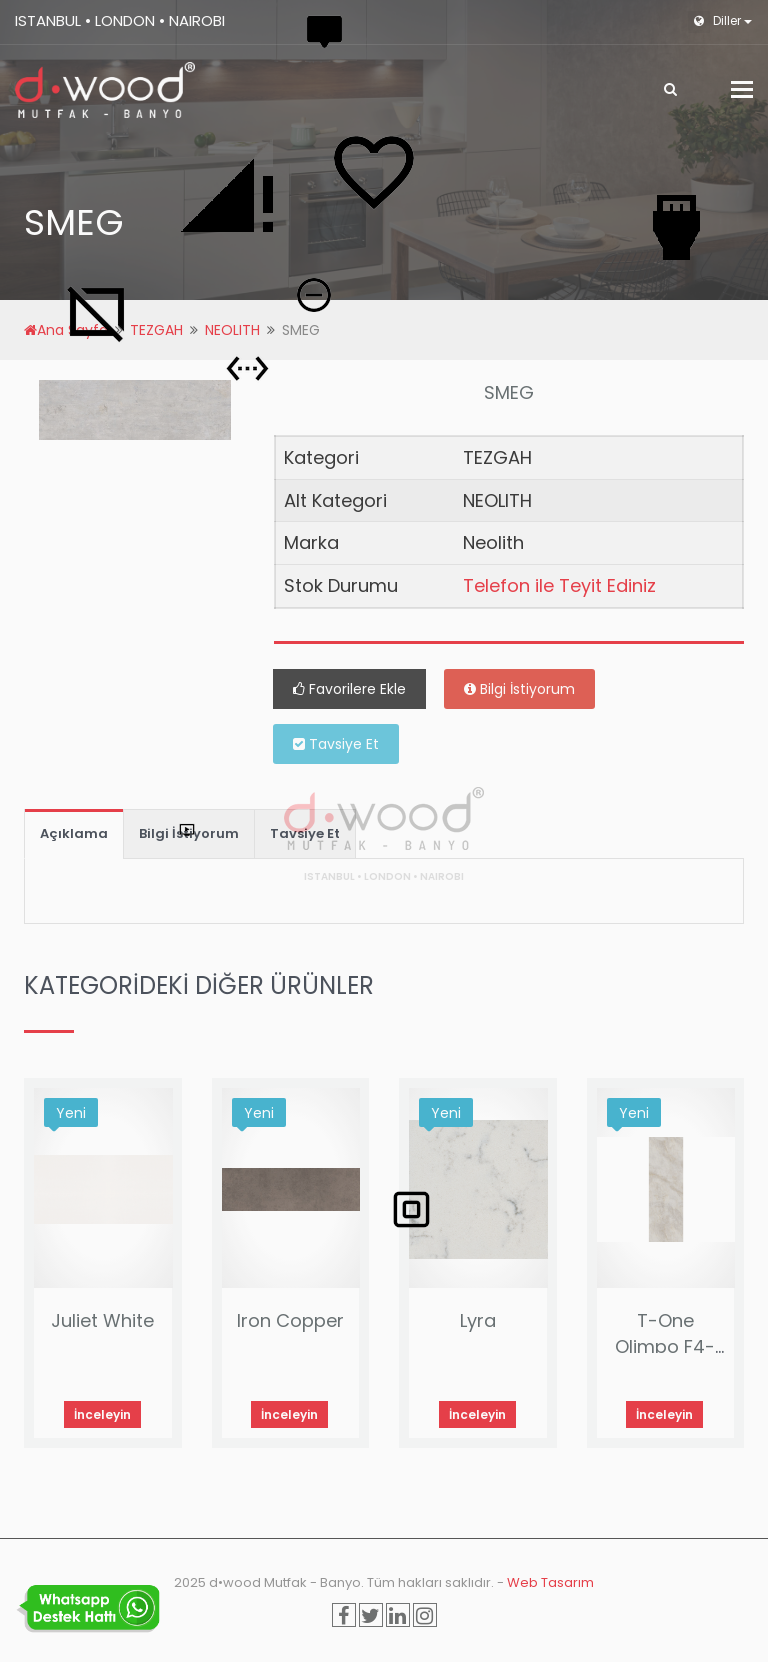  Describe the element at coordinates (97, 312) in the screenshot. I see `indicates browser not supported for this feature` at that location.